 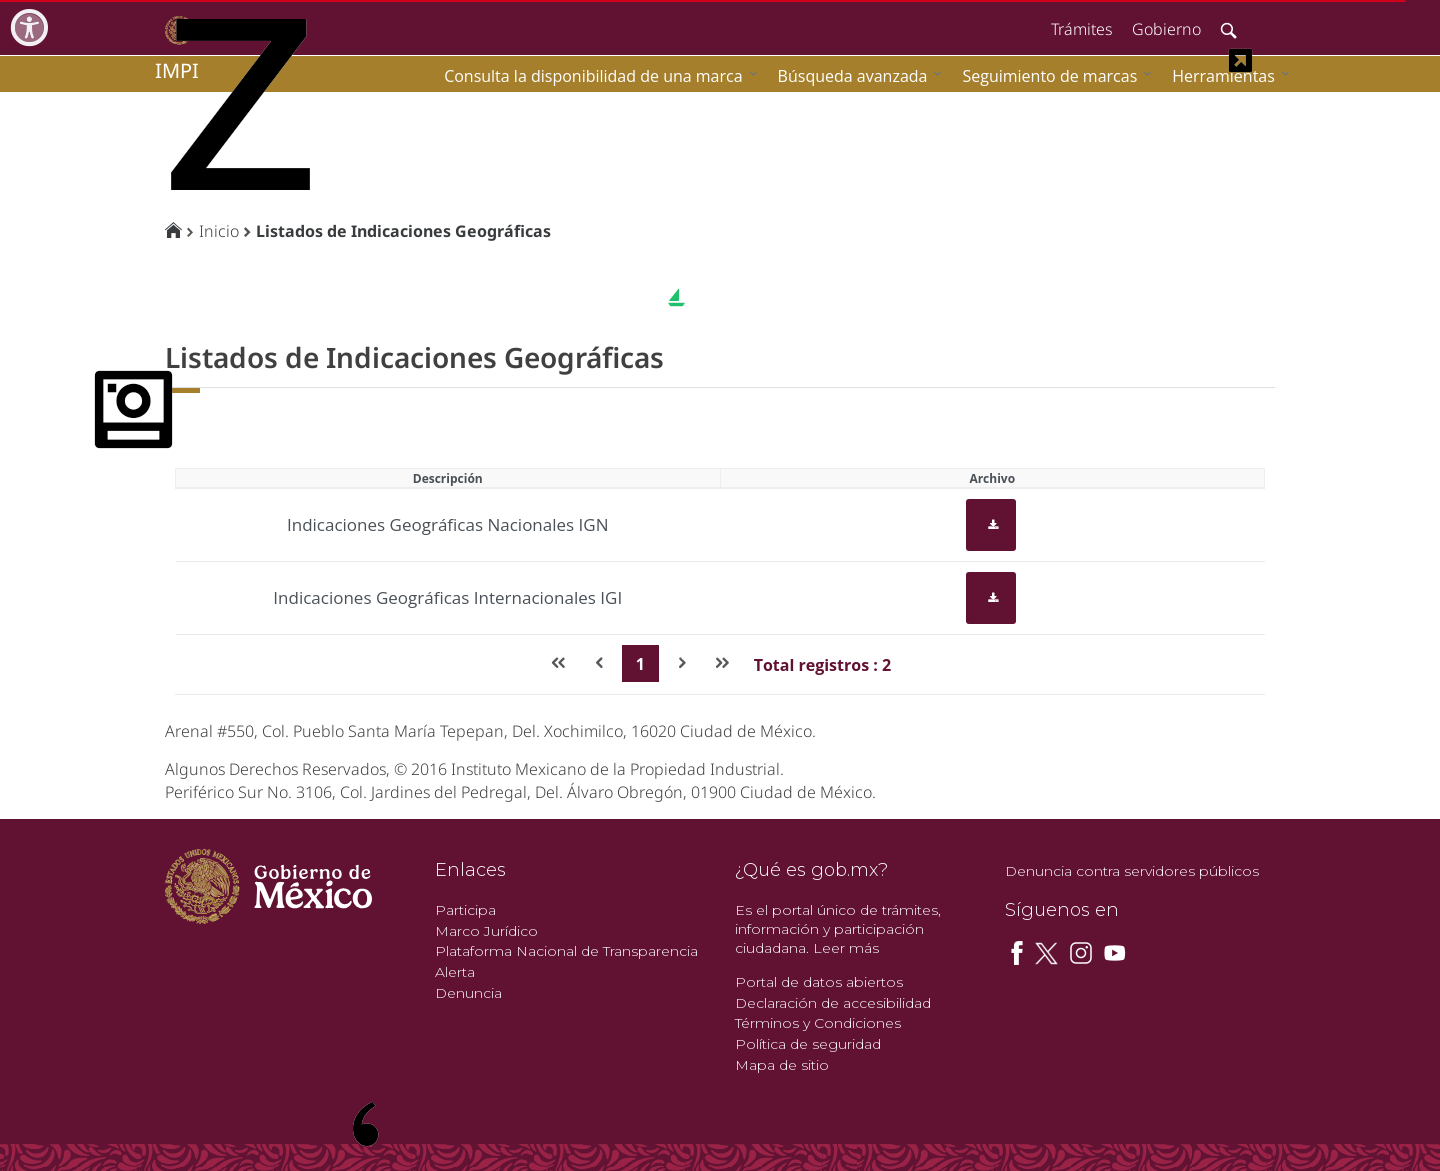 What do you see at coordinates (133, 409) in the screenshot?
I see `access photo gallery or instant camera feature` at bounding box center [133, 409].